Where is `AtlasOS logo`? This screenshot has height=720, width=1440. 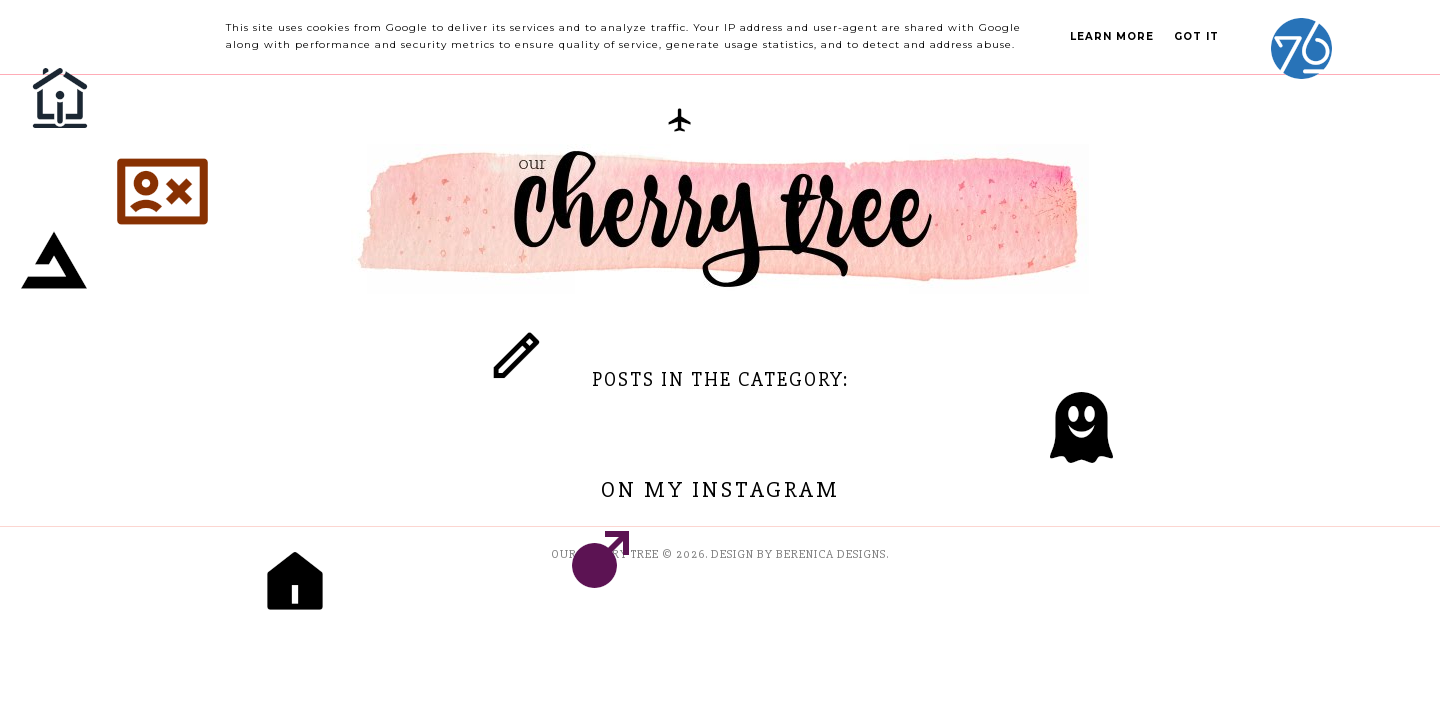
AtlasOS logo is located at coordinates (54, 260).